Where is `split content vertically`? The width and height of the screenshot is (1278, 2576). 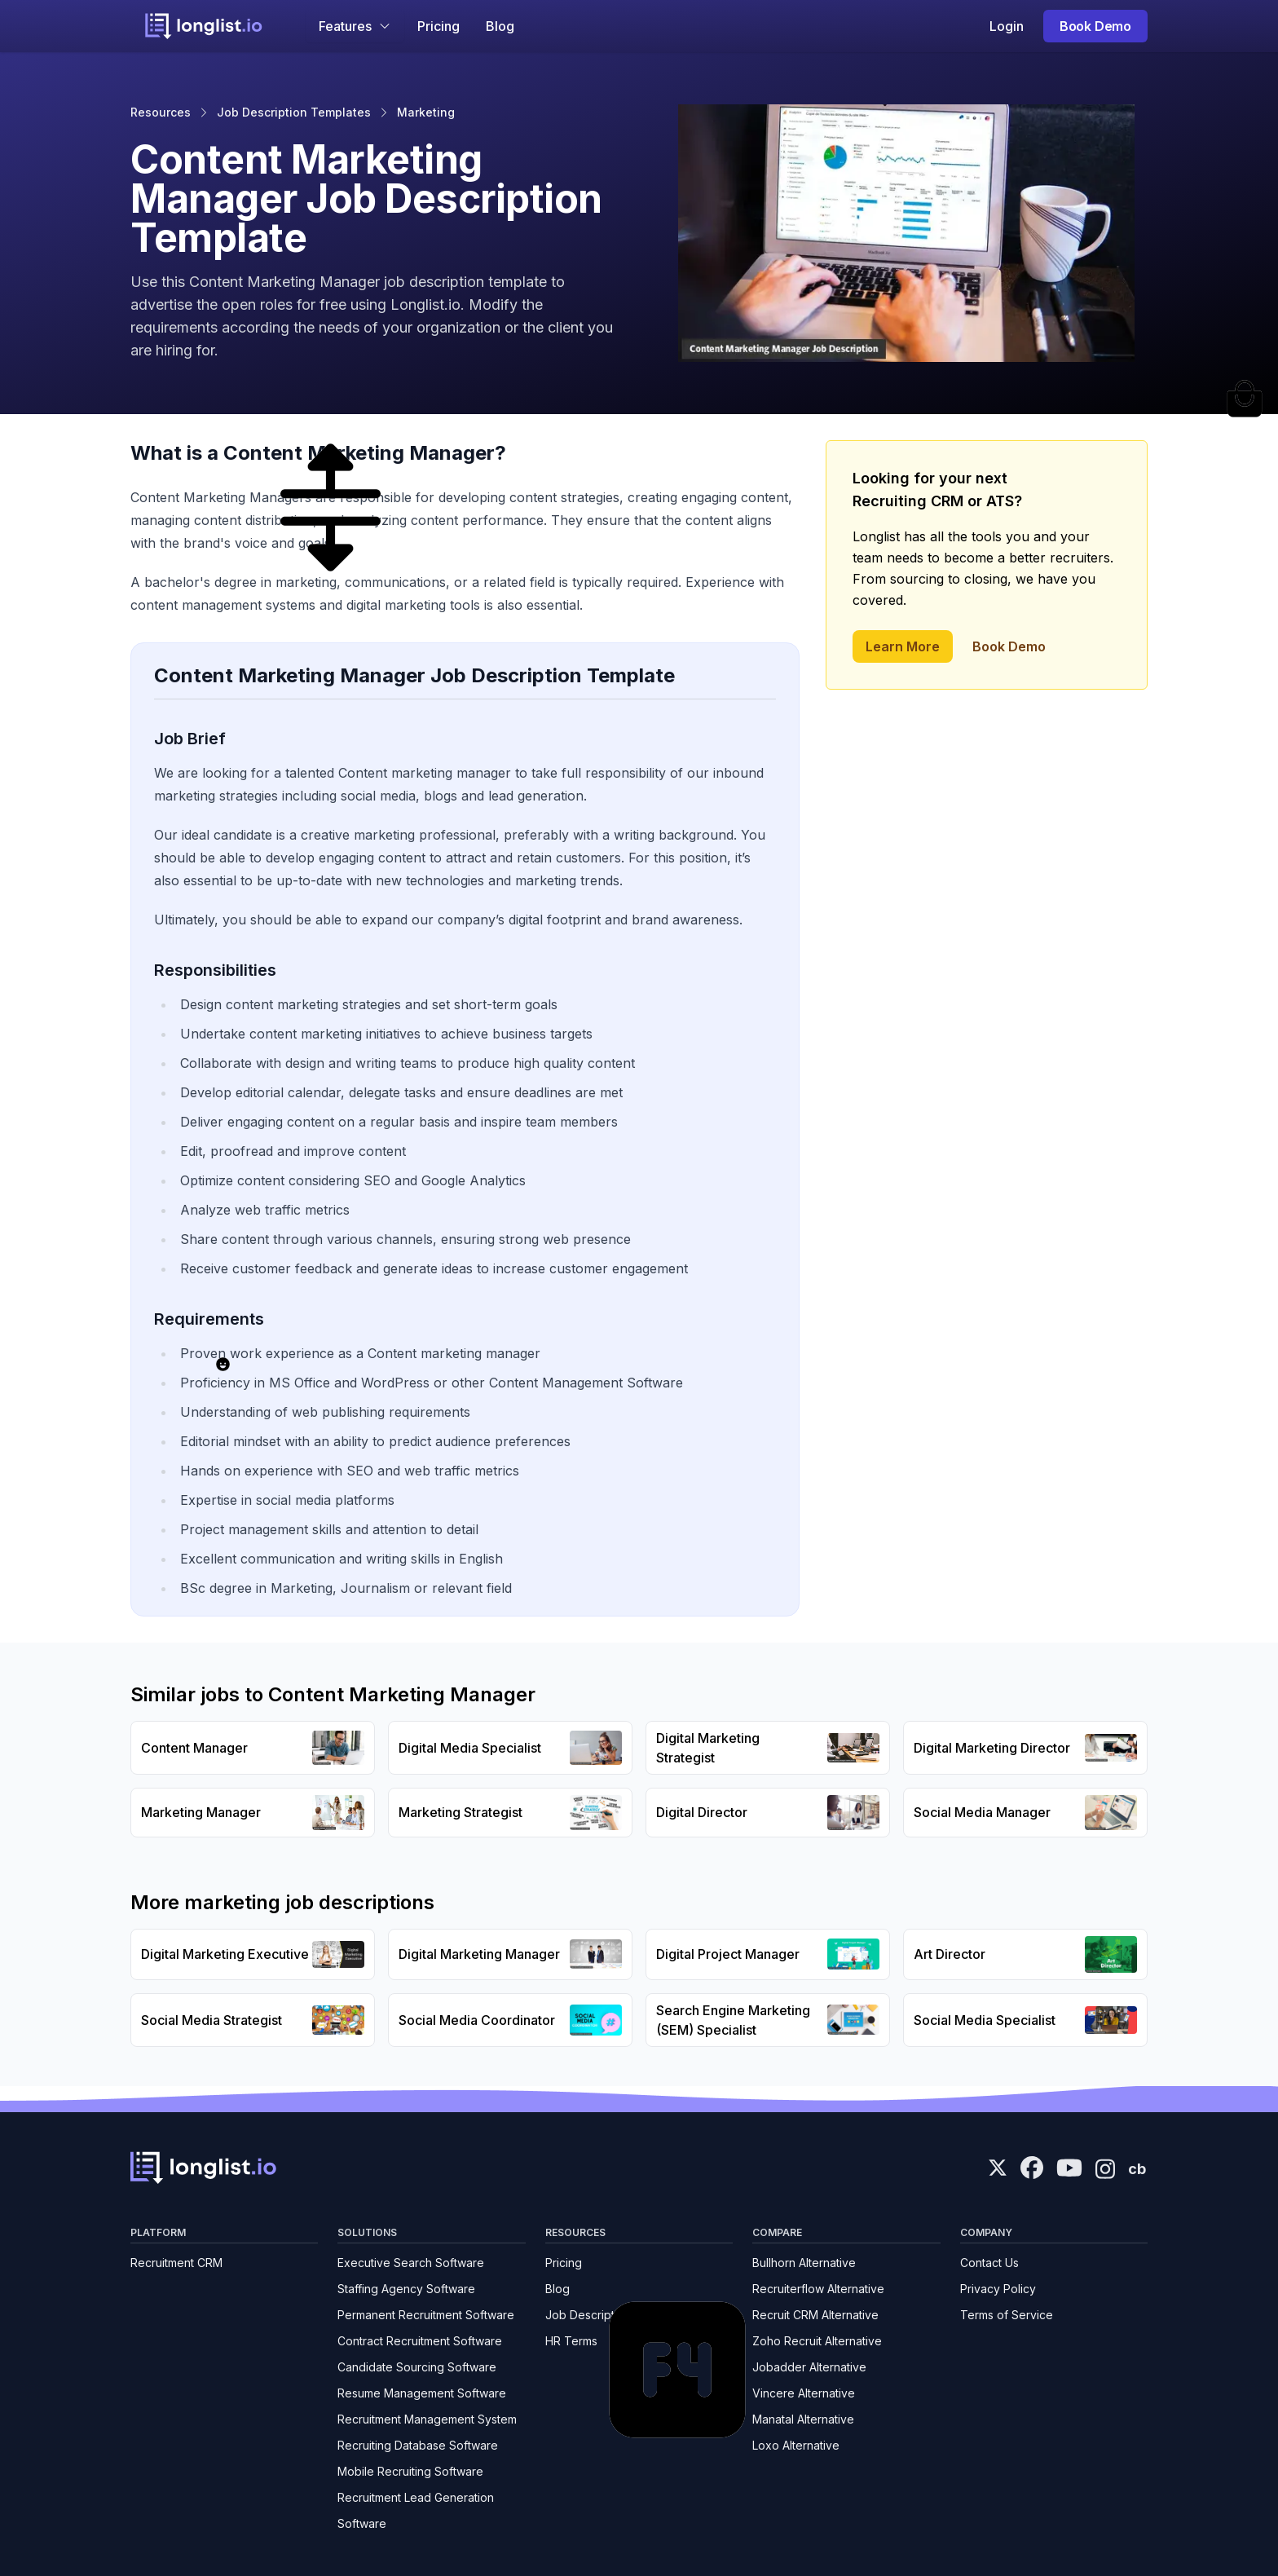
split content vertically is located at coordinates (330, 507).